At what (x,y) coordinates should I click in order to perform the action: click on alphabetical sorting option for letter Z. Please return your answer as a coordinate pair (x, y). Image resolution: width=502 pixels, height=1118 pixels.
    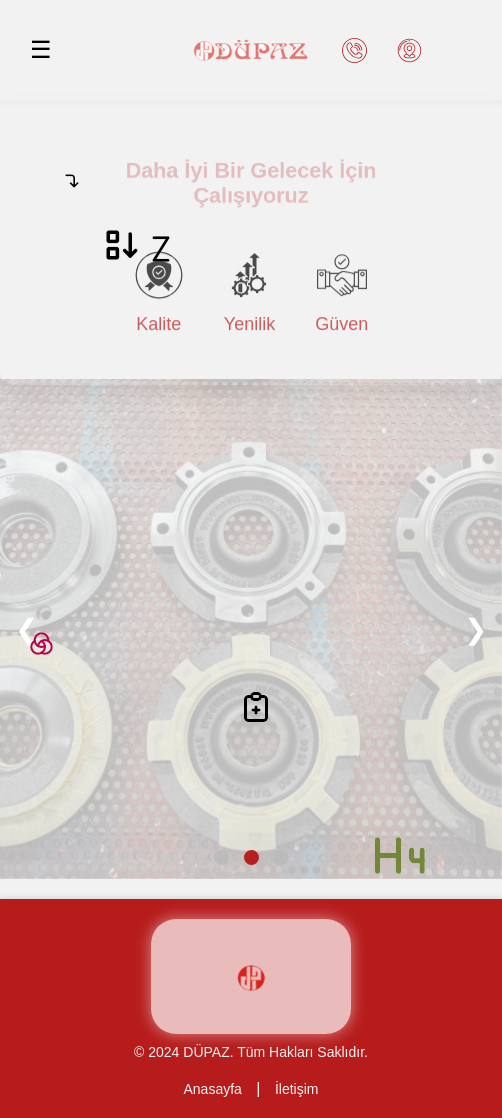
    Looking at the image, I should click on (161, 249).